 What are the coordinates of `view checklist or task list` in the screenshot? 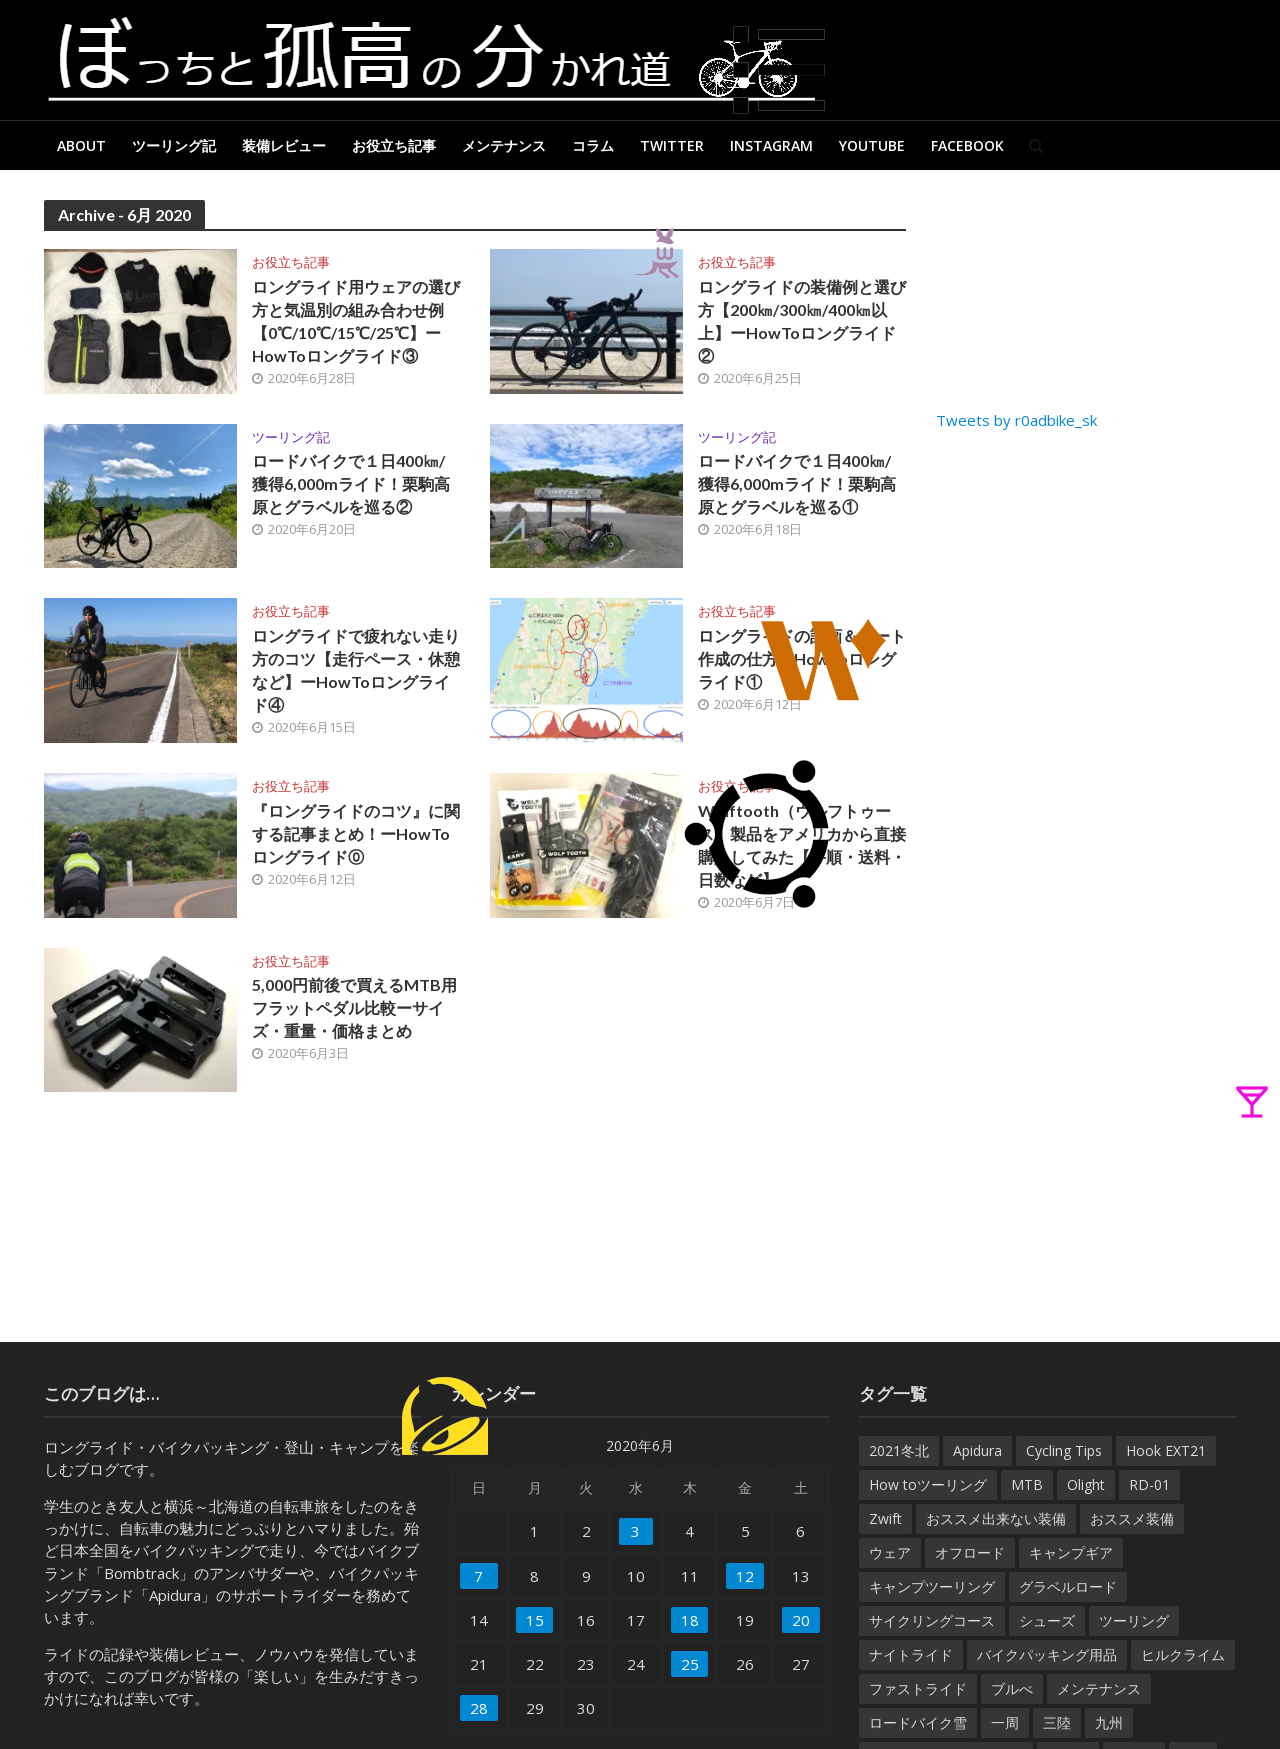 It's located at (779, 70).